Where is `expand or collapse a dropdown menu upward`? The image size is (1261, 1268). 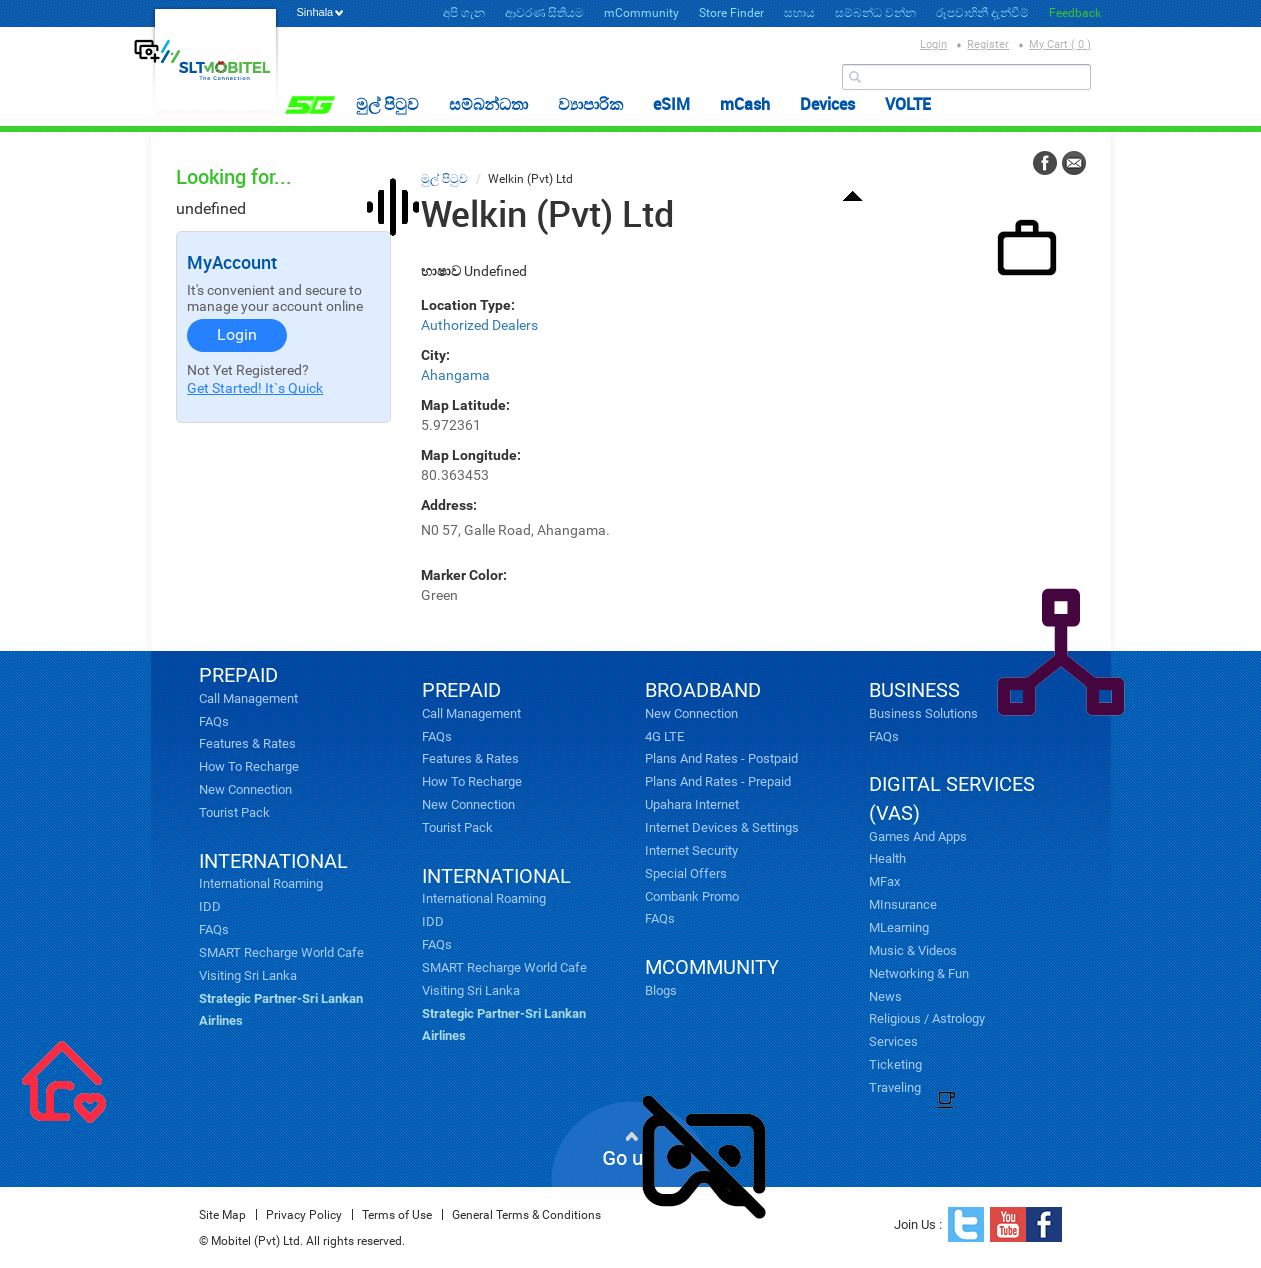 expand or collapse a dropdown menu upward is located at coordinates (853, 197).